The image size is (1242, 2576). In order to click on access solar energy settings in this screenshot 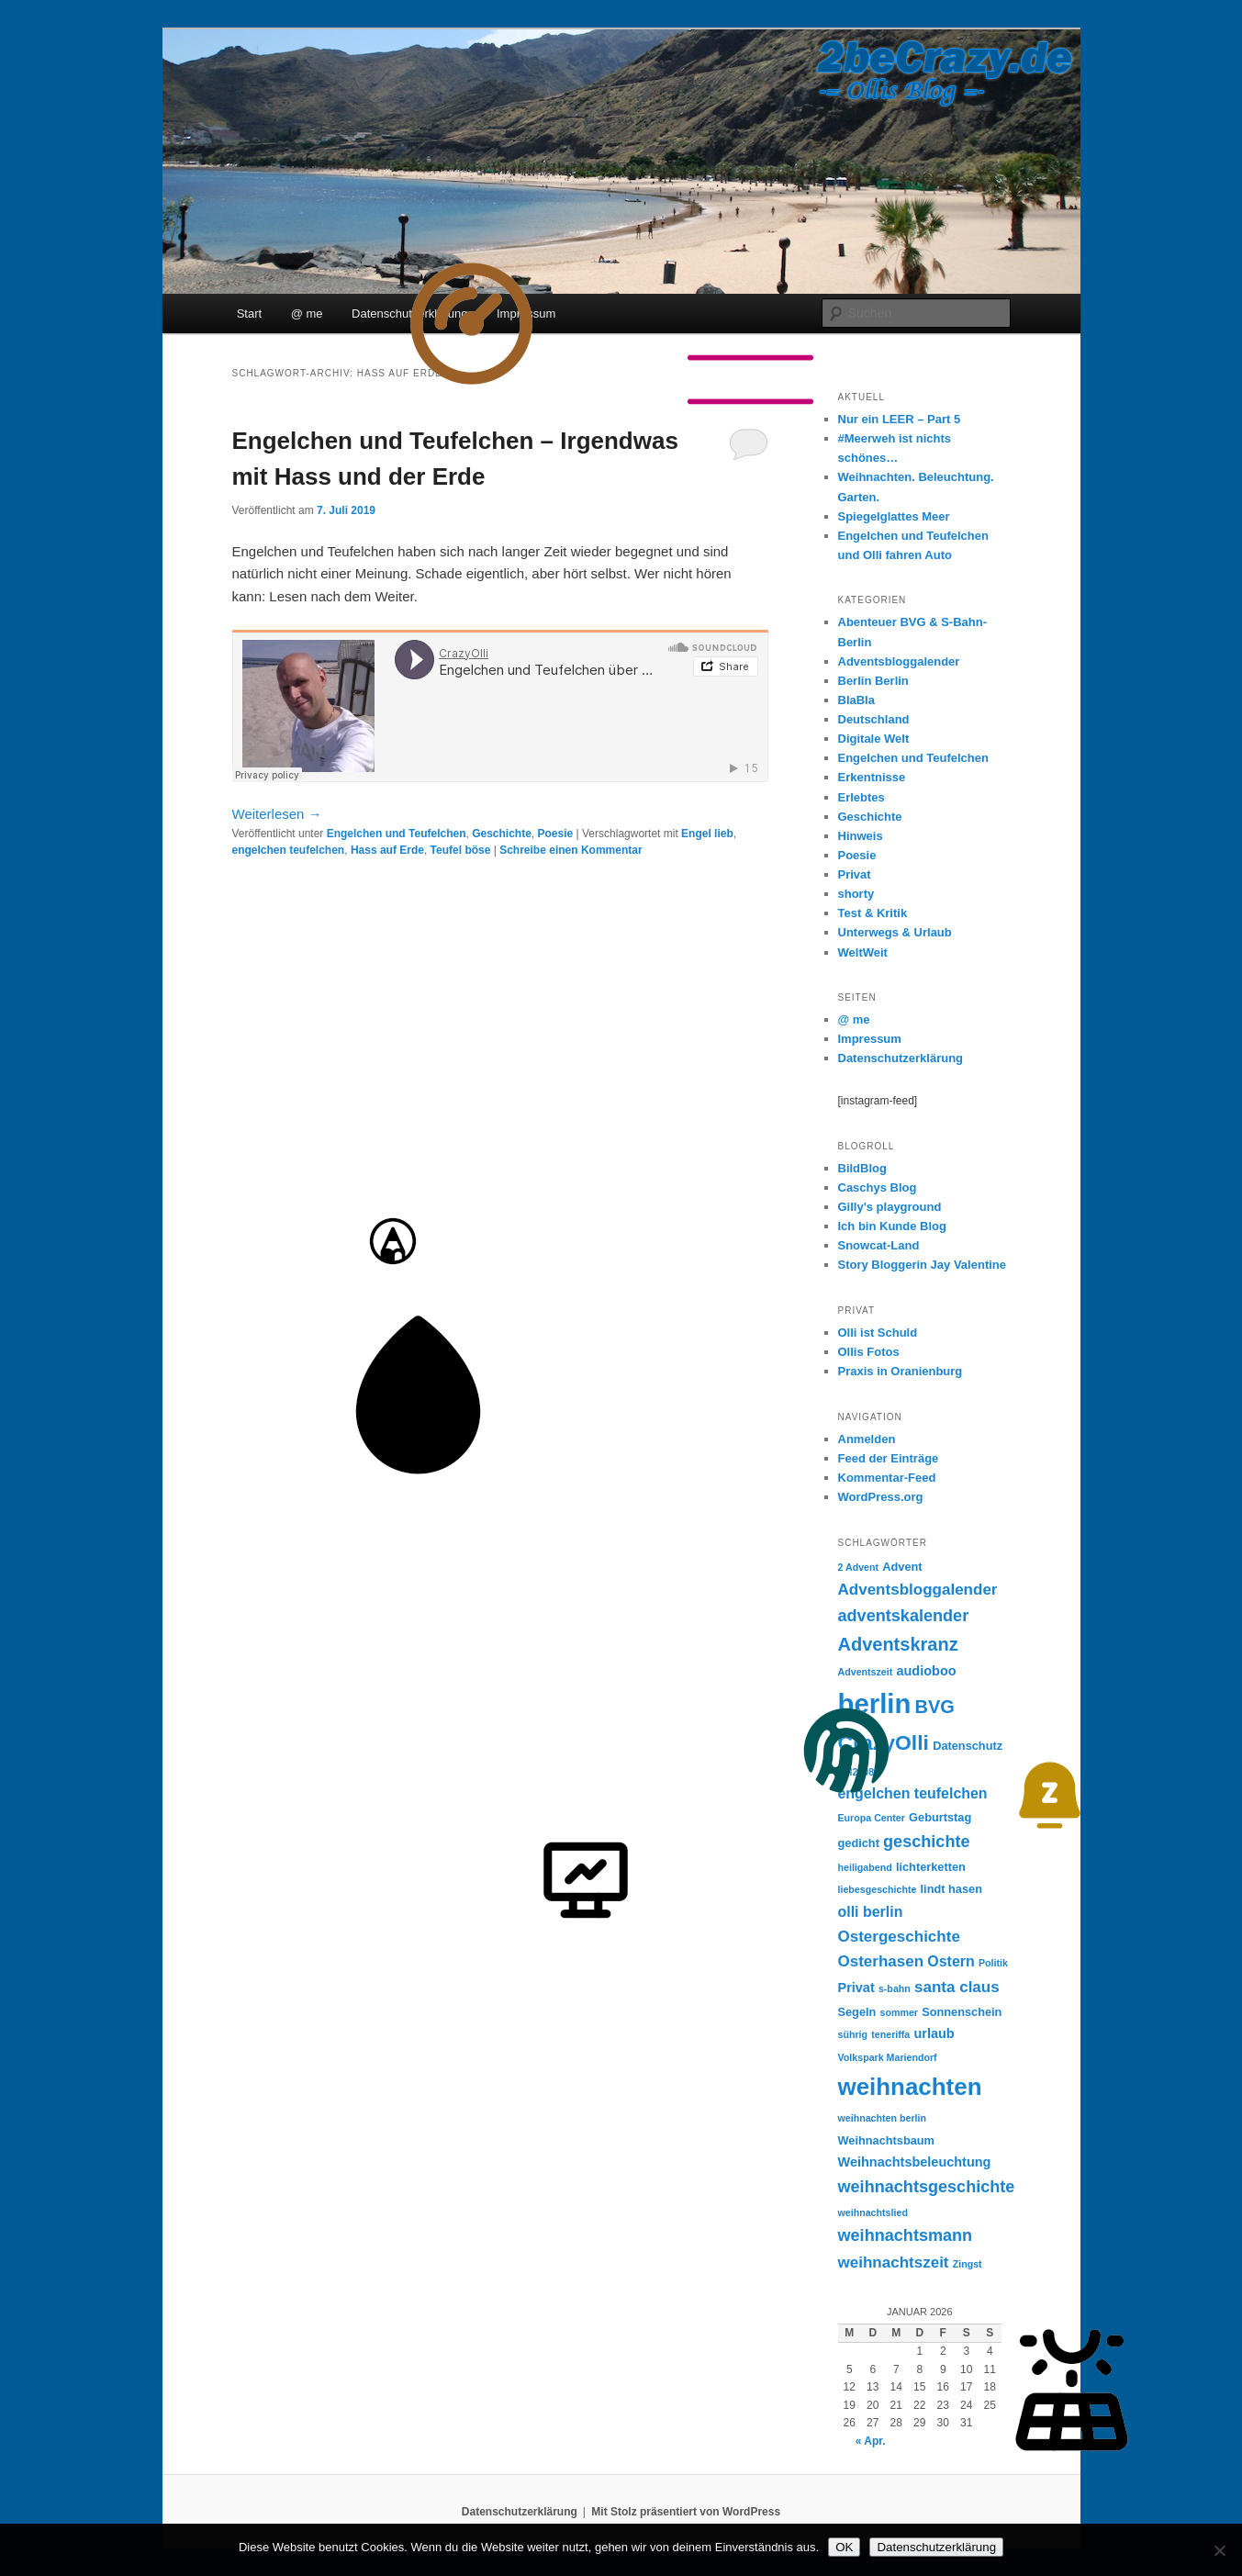, I will do `click(1071, 2392)`.